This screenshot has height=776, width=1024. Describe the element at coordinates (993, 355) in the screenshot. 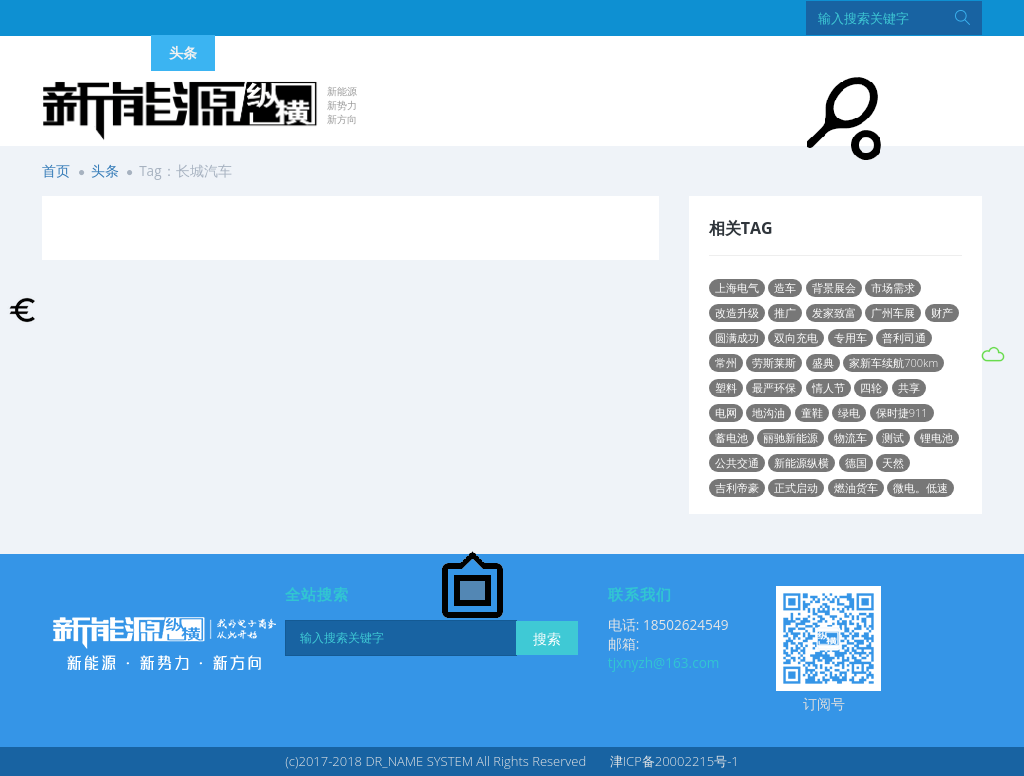

I see `access cloud storage` at that location.